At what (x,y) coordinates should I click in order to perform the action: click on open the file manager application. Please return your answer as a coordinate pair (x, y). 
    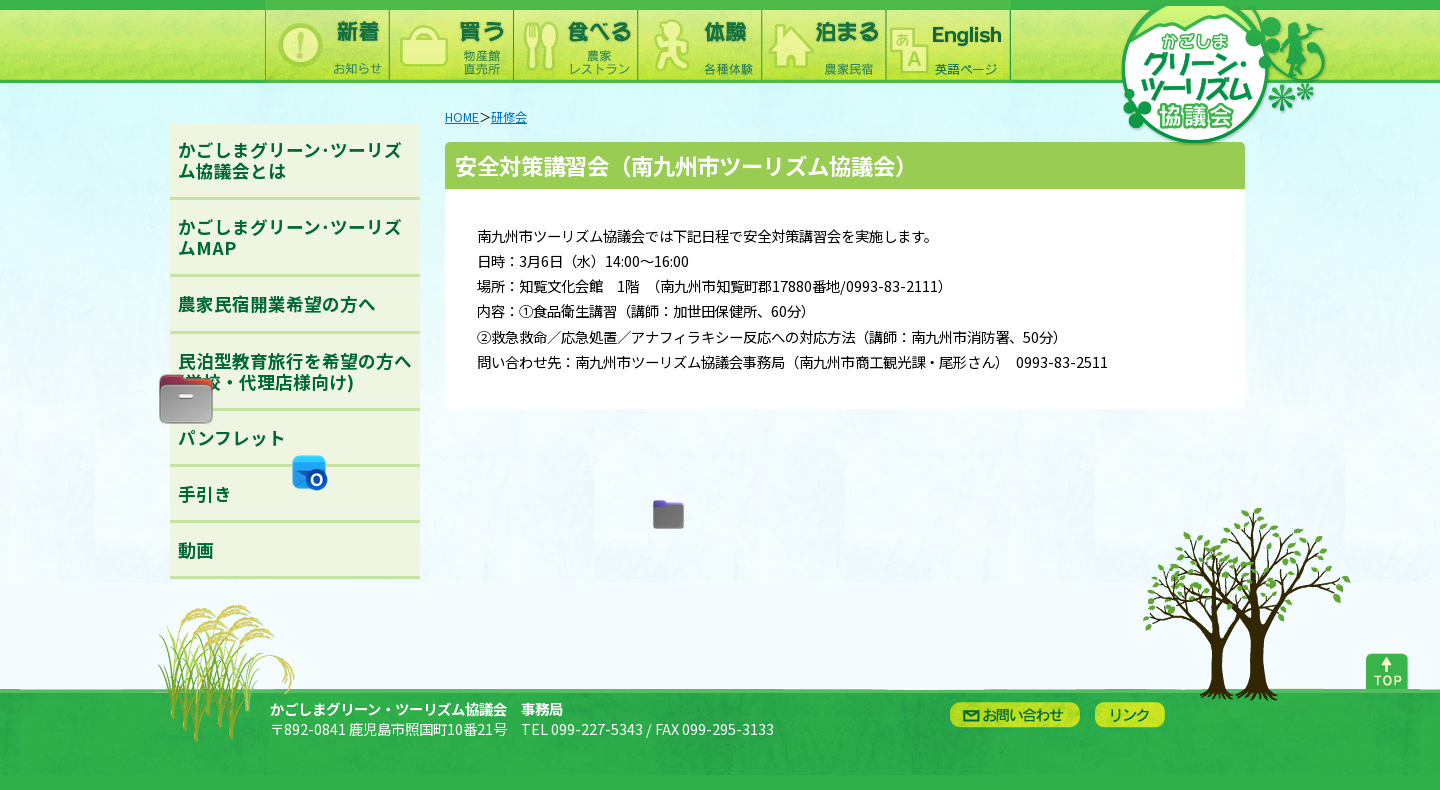
    Looking at the image, I should click on (186, 399).